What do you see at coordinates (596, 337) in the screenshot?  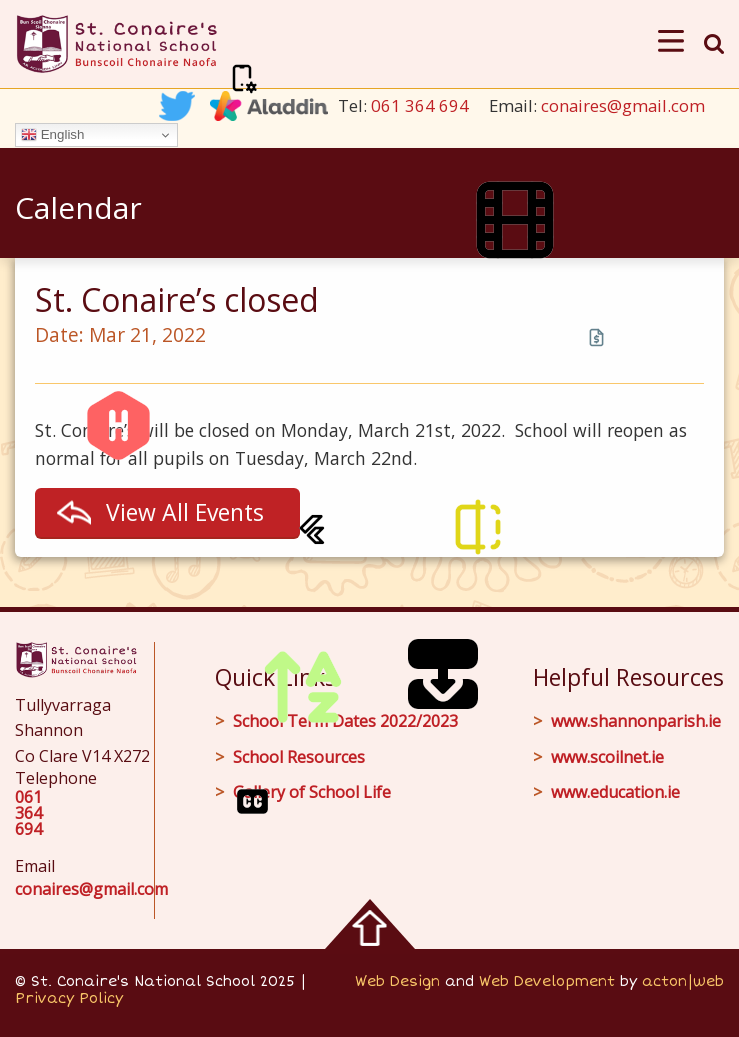 I see `view invoice or billing document` at bounding box center [596, 337].